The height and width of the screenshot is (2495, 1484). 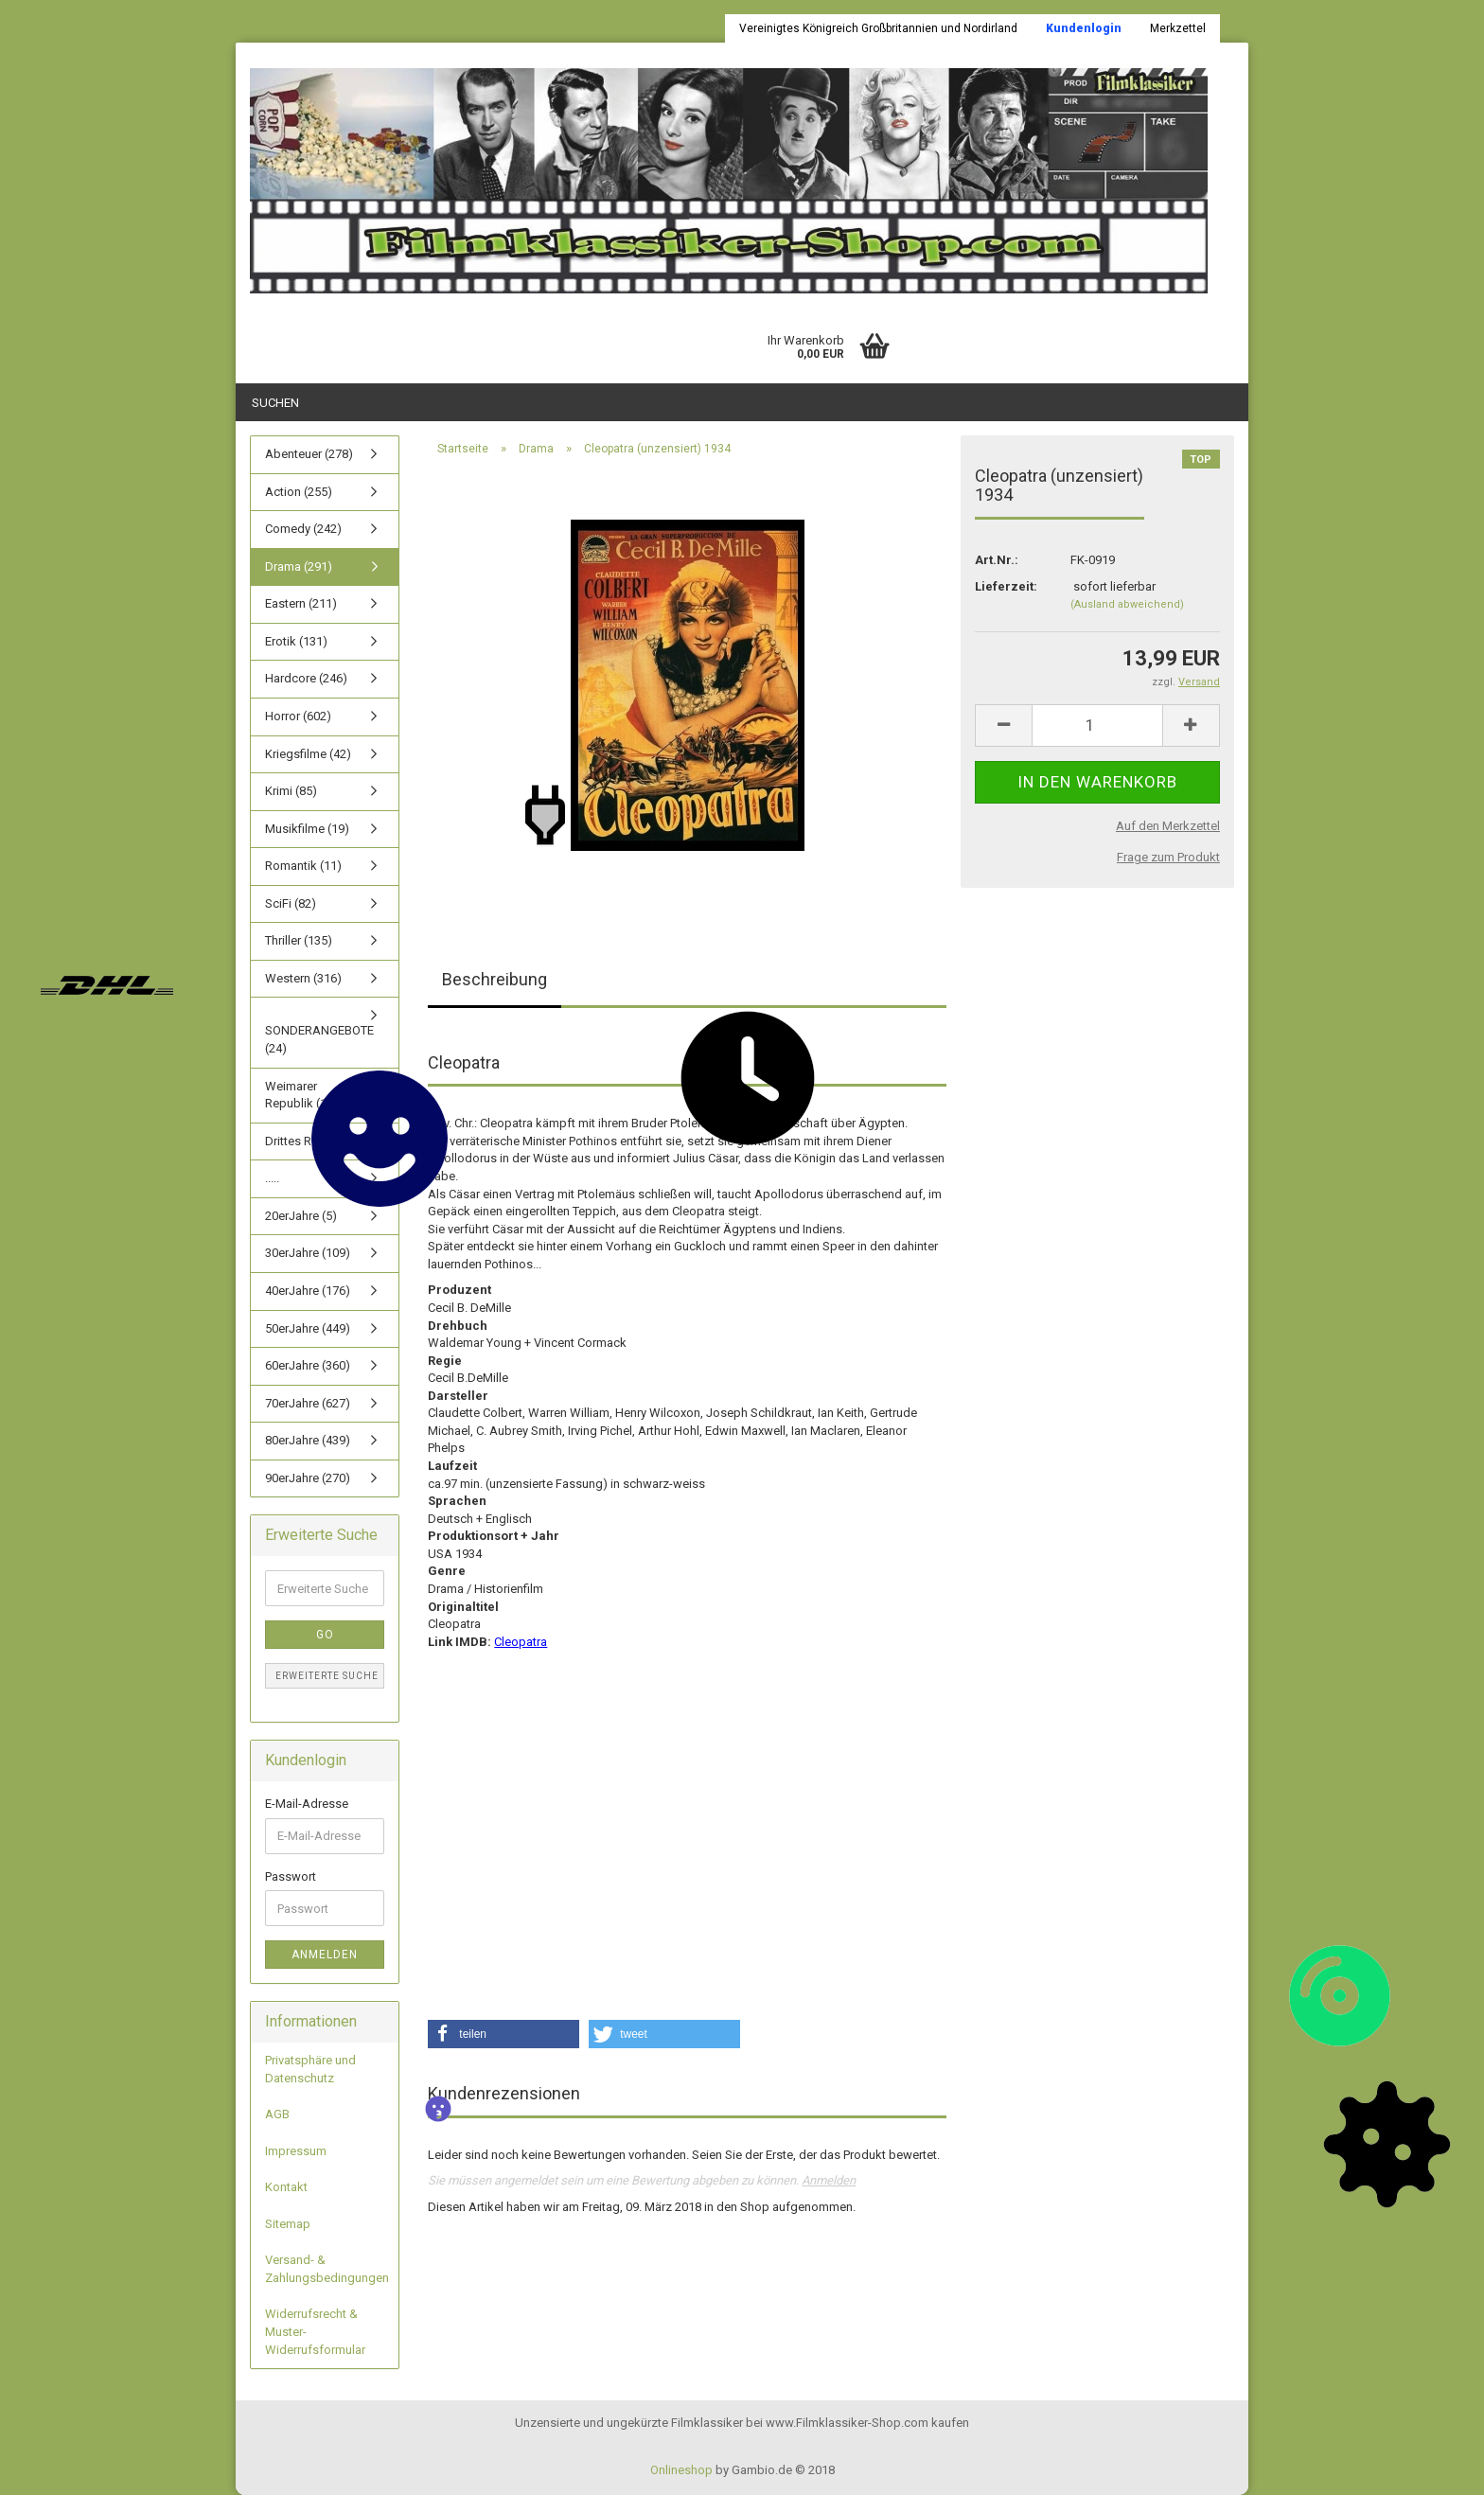 What do you see at coordinates (438, 2109) in the screenshot?
I see `send a kiss or blowing kiss emoji reaction` at bounding box center [438, 2109].